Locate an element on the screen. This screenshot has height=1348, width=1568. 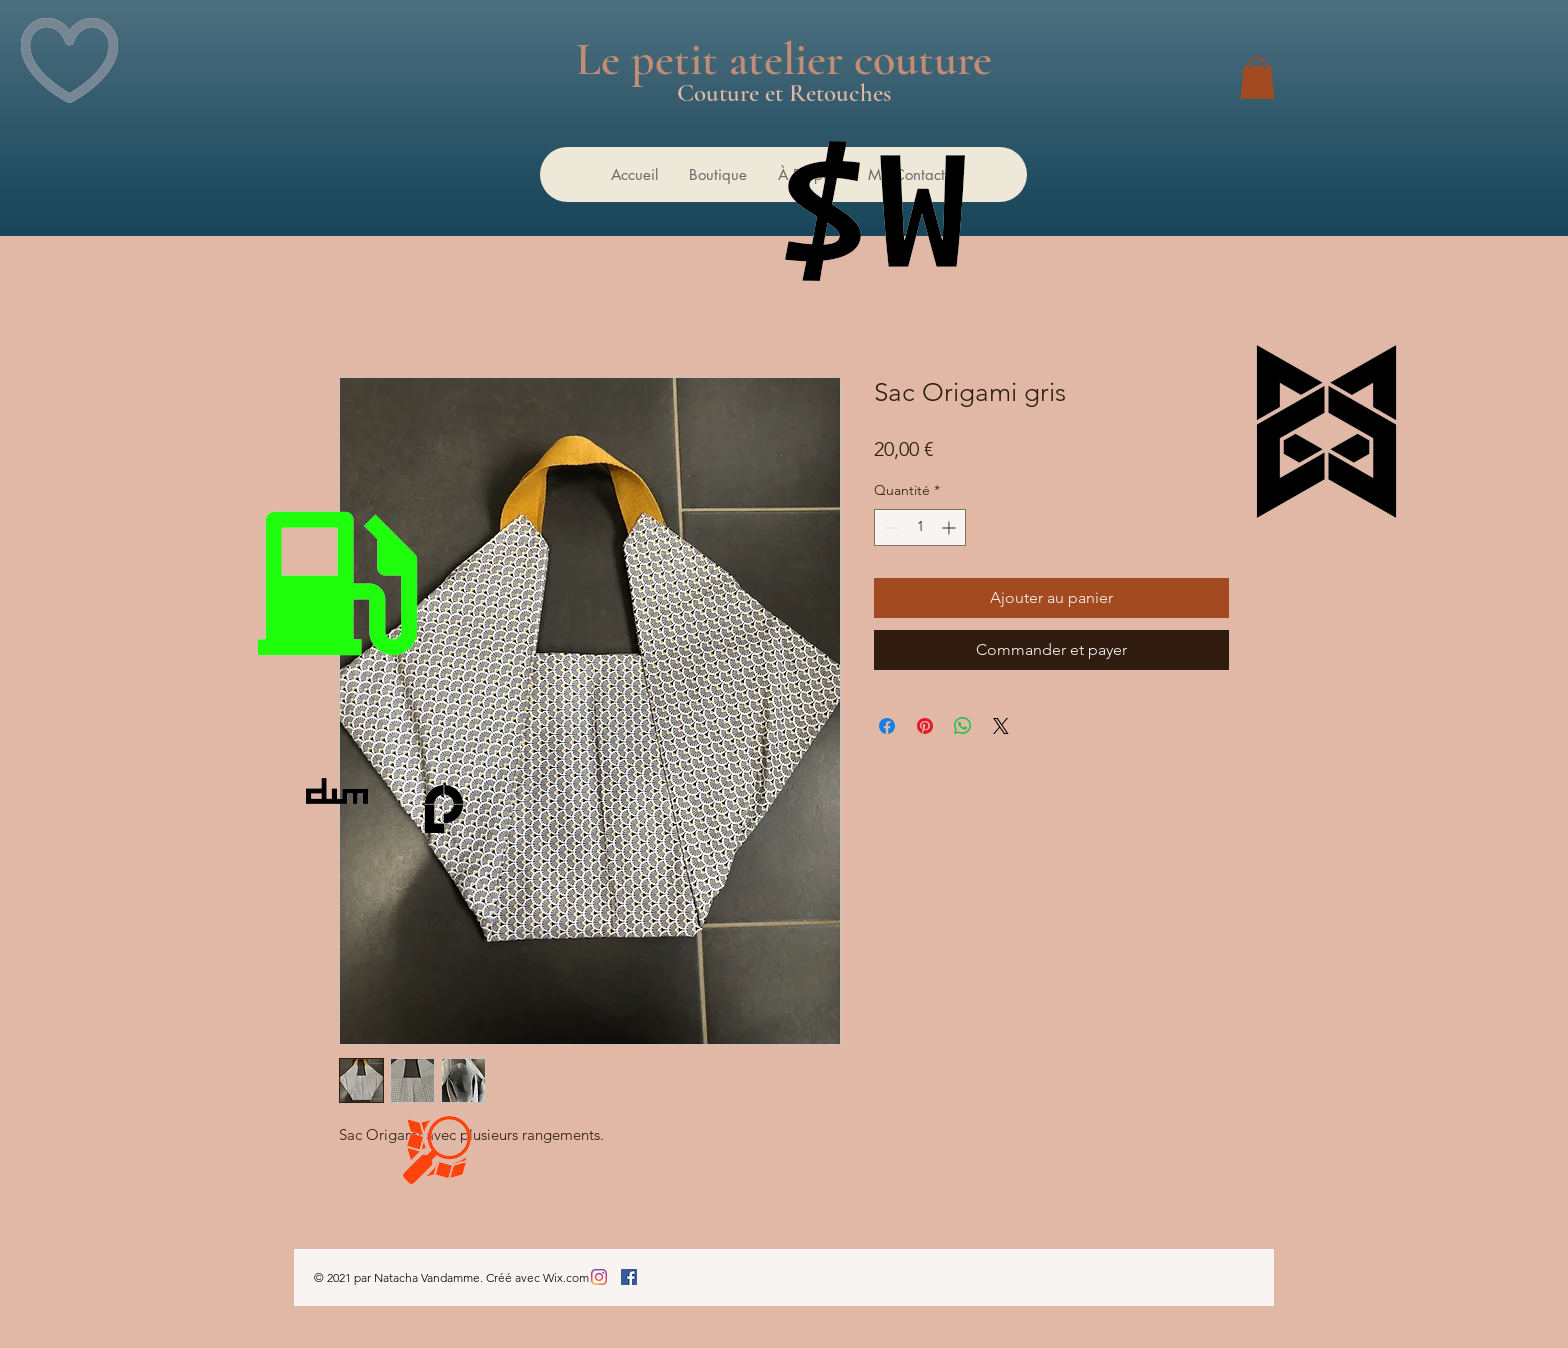
open passport app is located at coordinates (444, 809).